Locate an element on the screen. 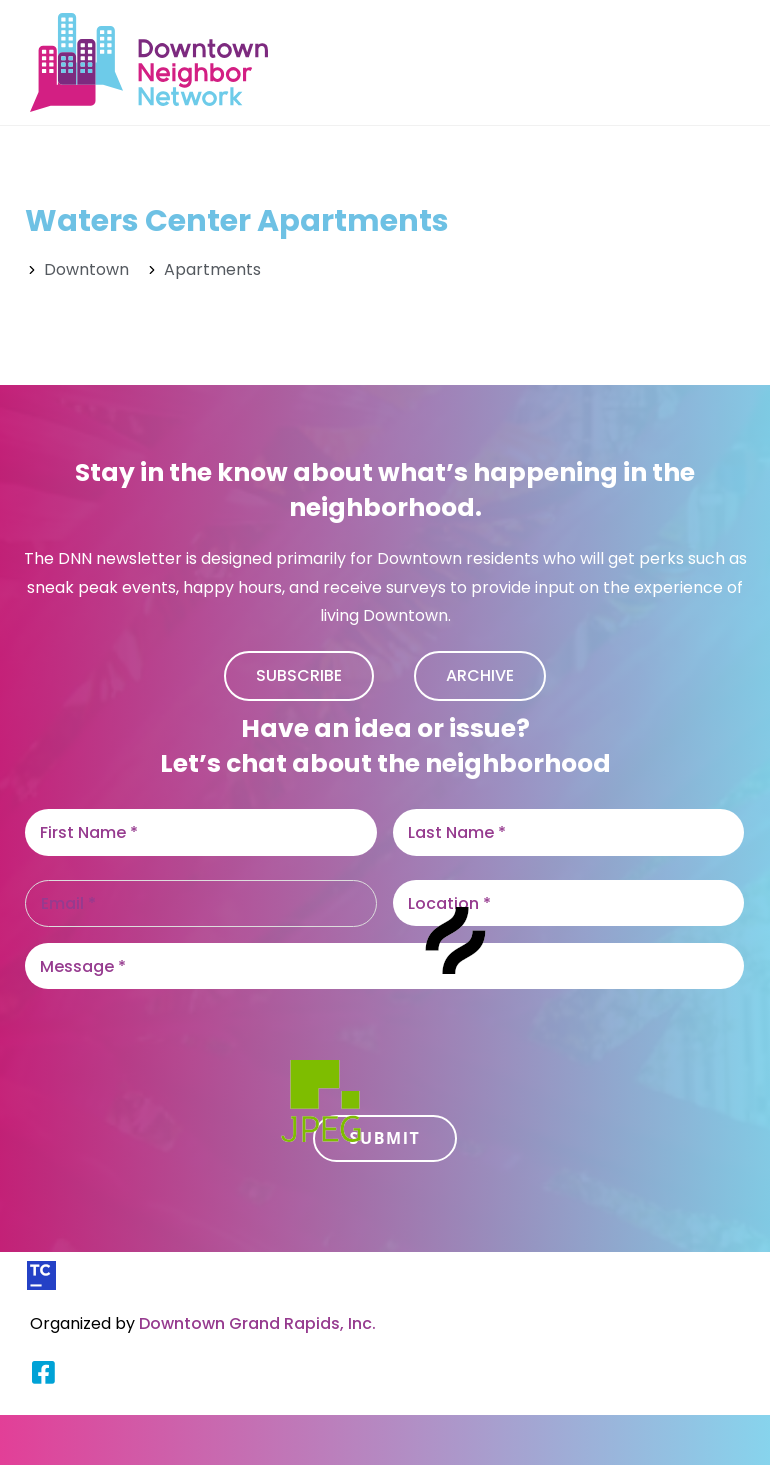 This screenshot has width=770, height=1465. jpeg file format indicator is located at coordinates (321, 1101).